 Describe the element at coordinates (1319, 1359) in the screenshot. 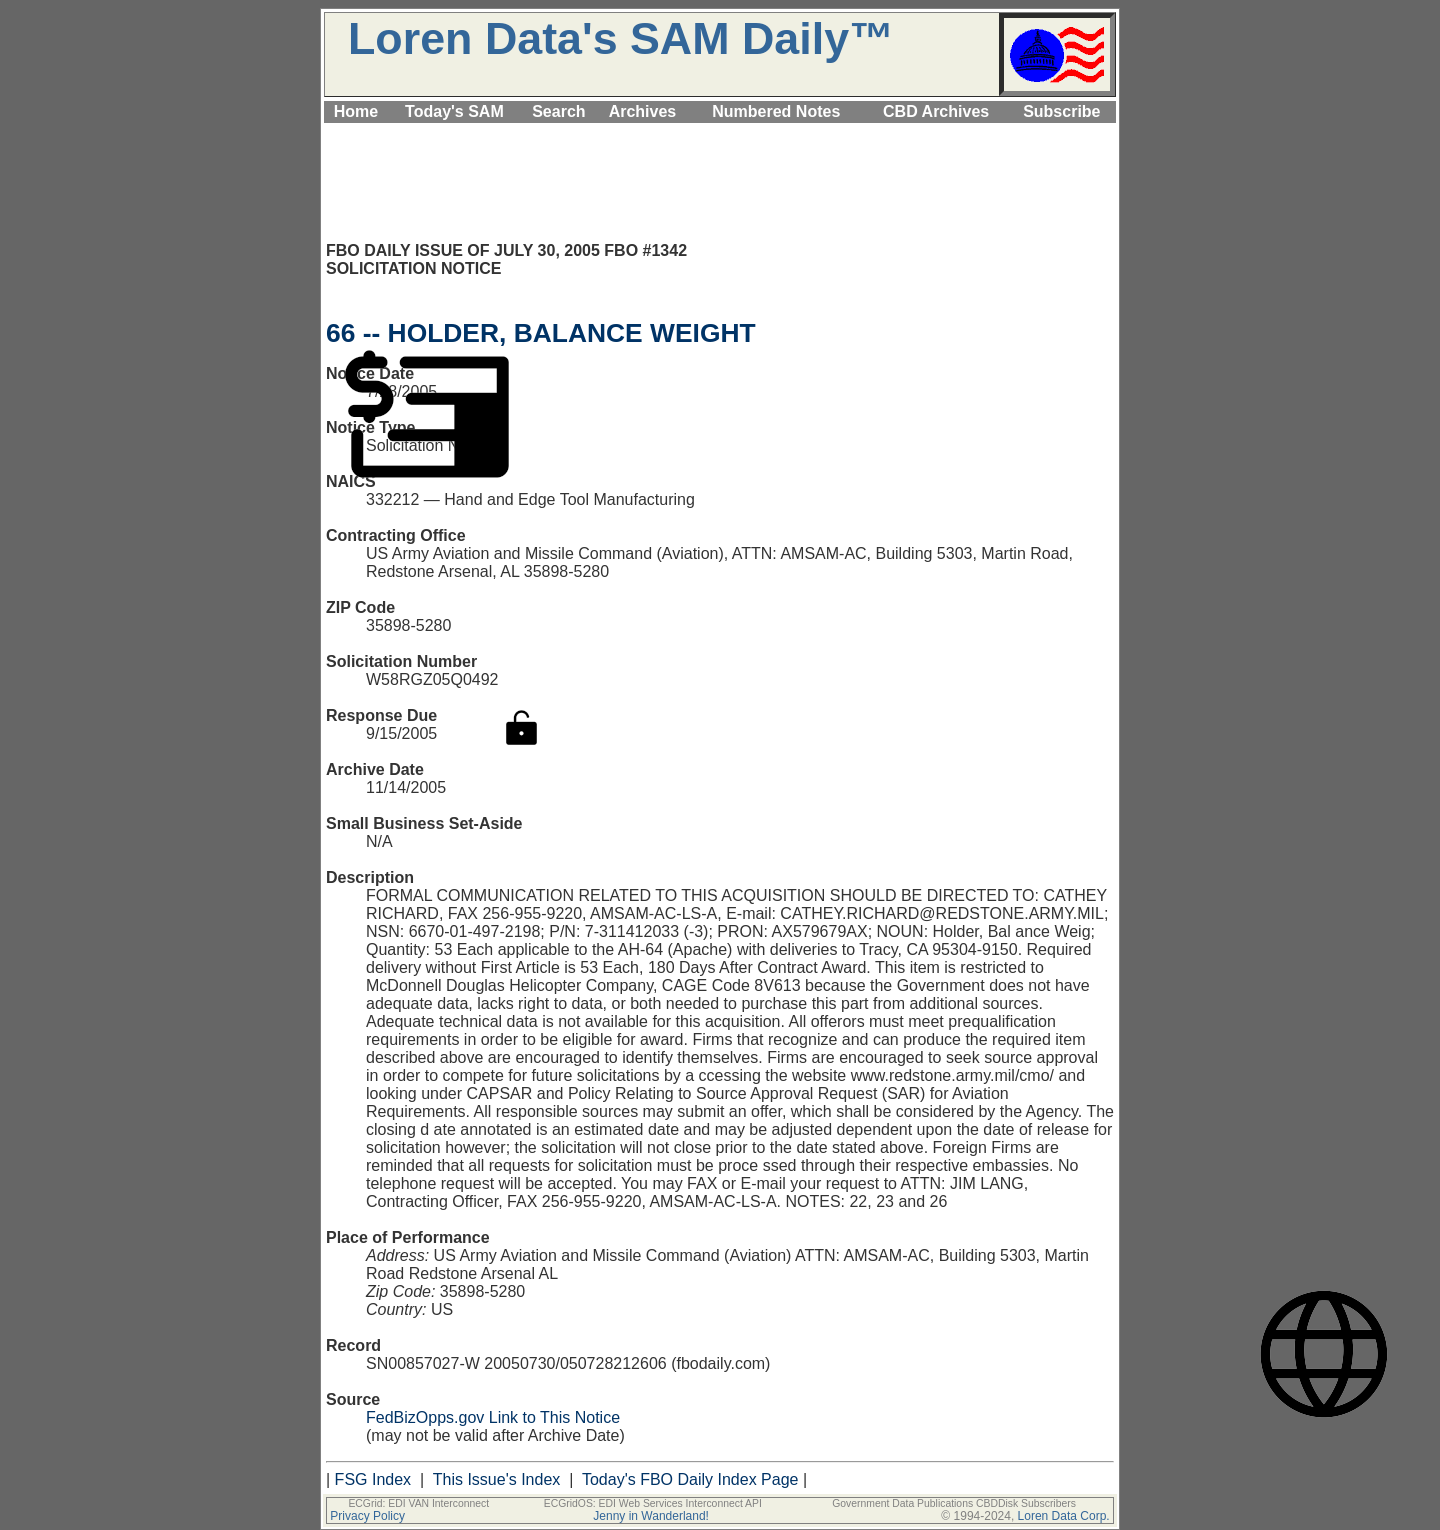

I see `access global or web-related settings` at that location.